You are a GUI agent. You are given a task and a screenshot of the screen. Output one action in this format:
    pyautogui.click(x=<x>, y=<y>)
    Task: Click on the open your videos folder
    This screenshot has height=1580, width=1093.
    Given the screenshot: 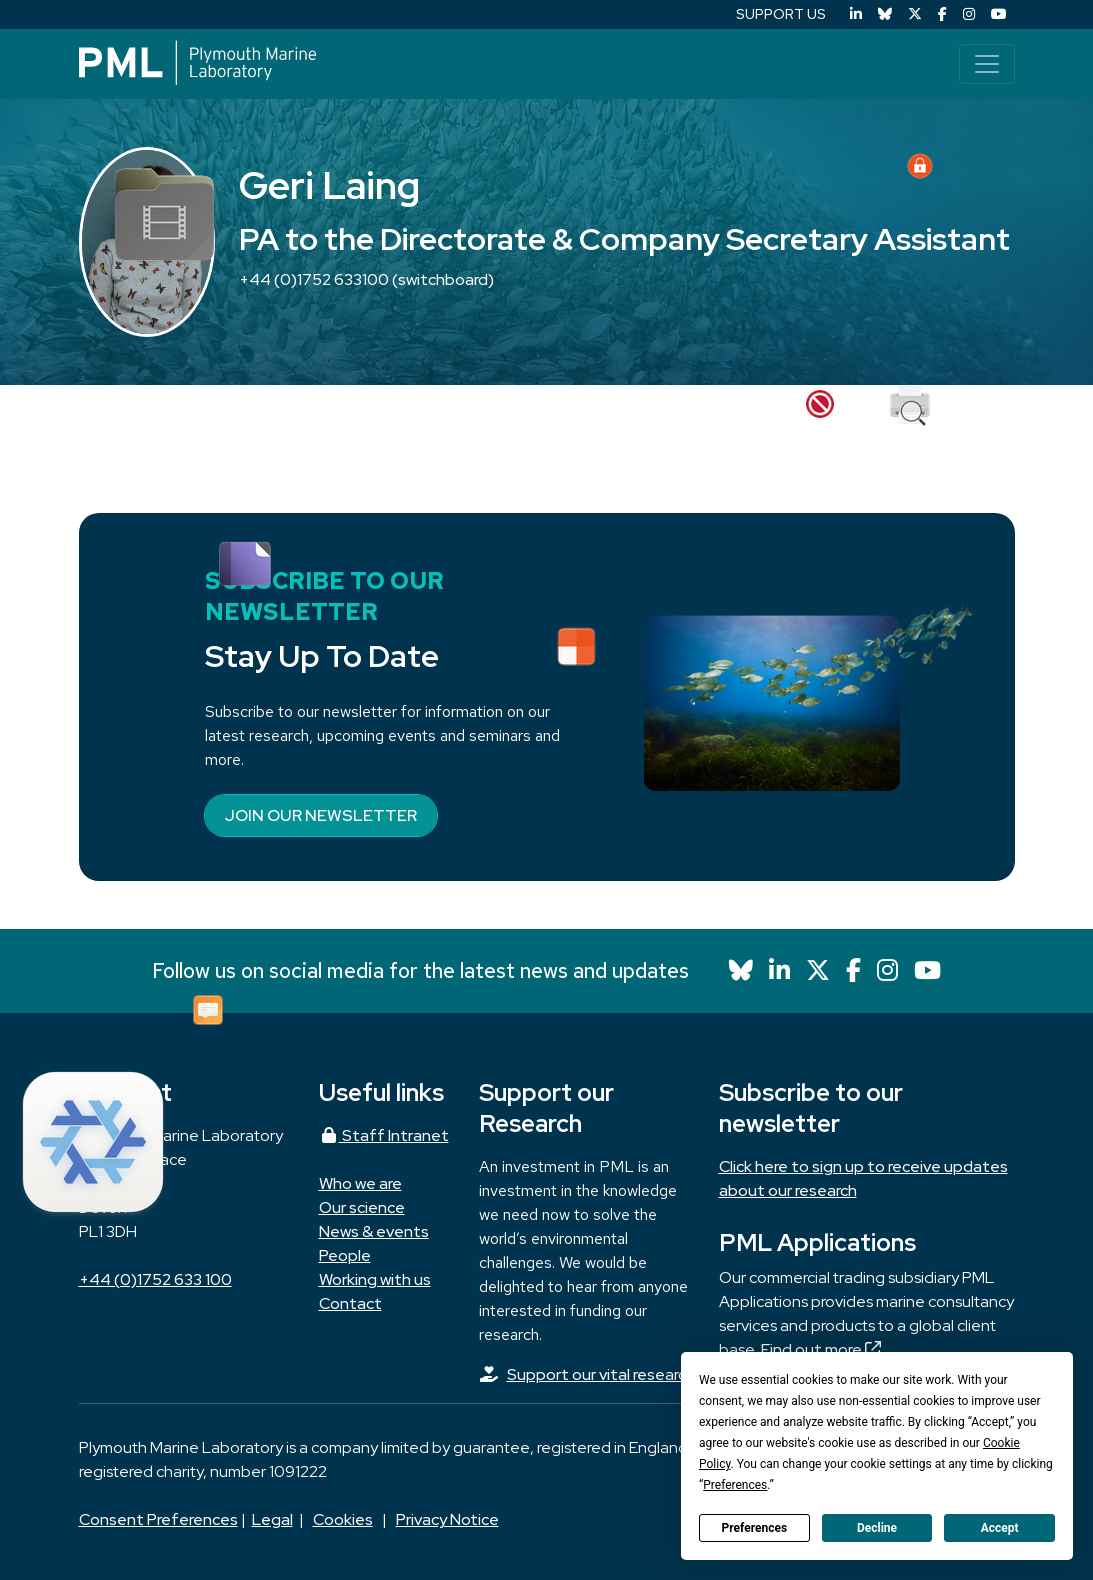 What is the action you would take?
    pyautogui.click(x=164, y=214)
    